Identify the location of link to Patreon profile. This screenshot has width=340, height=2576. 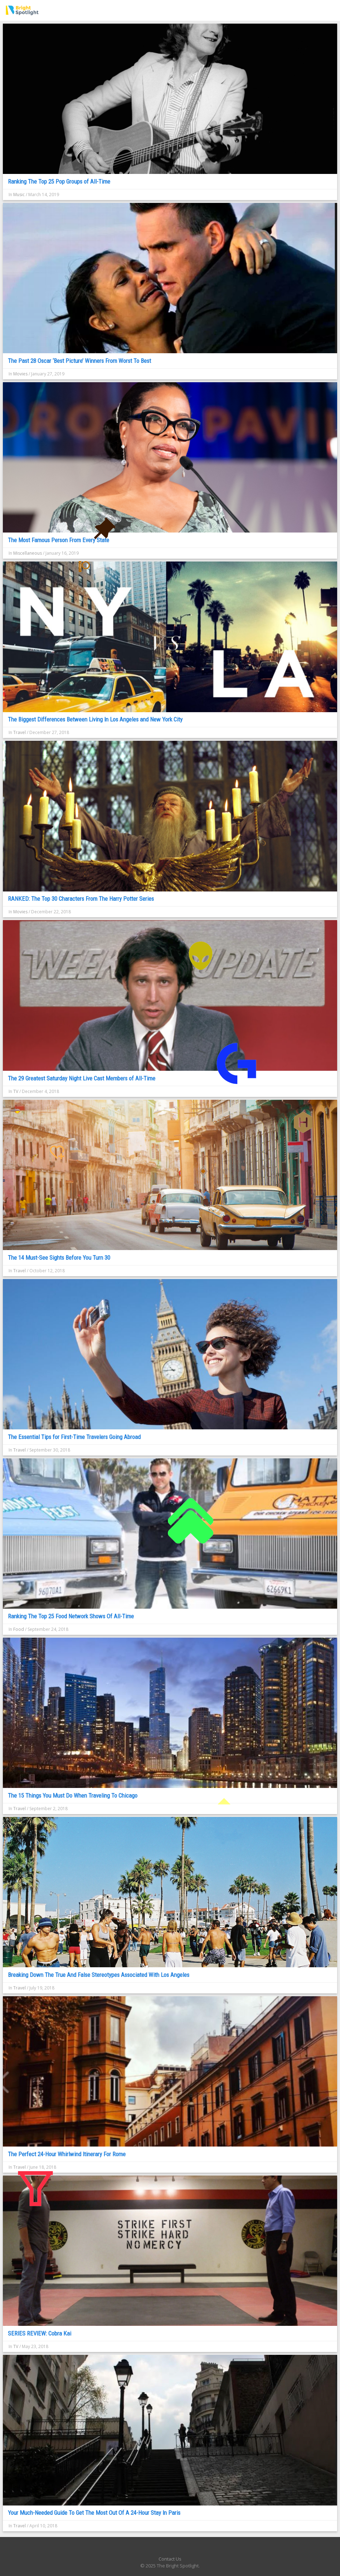
(84, 567).